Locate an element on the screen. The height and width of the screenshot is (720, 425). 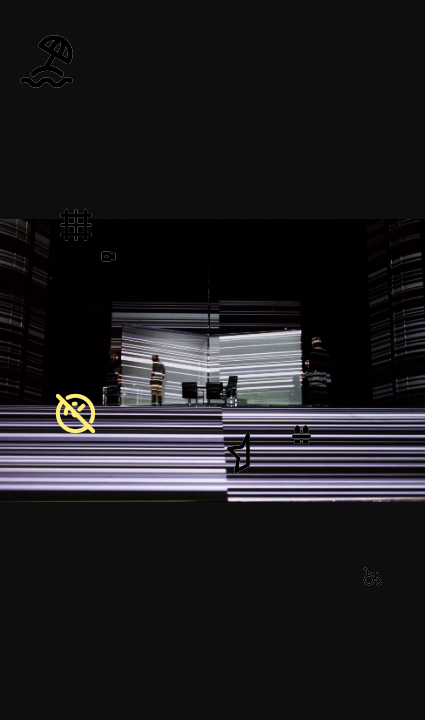
set boundary or perimeter limits is located at coordinates (301, 434).